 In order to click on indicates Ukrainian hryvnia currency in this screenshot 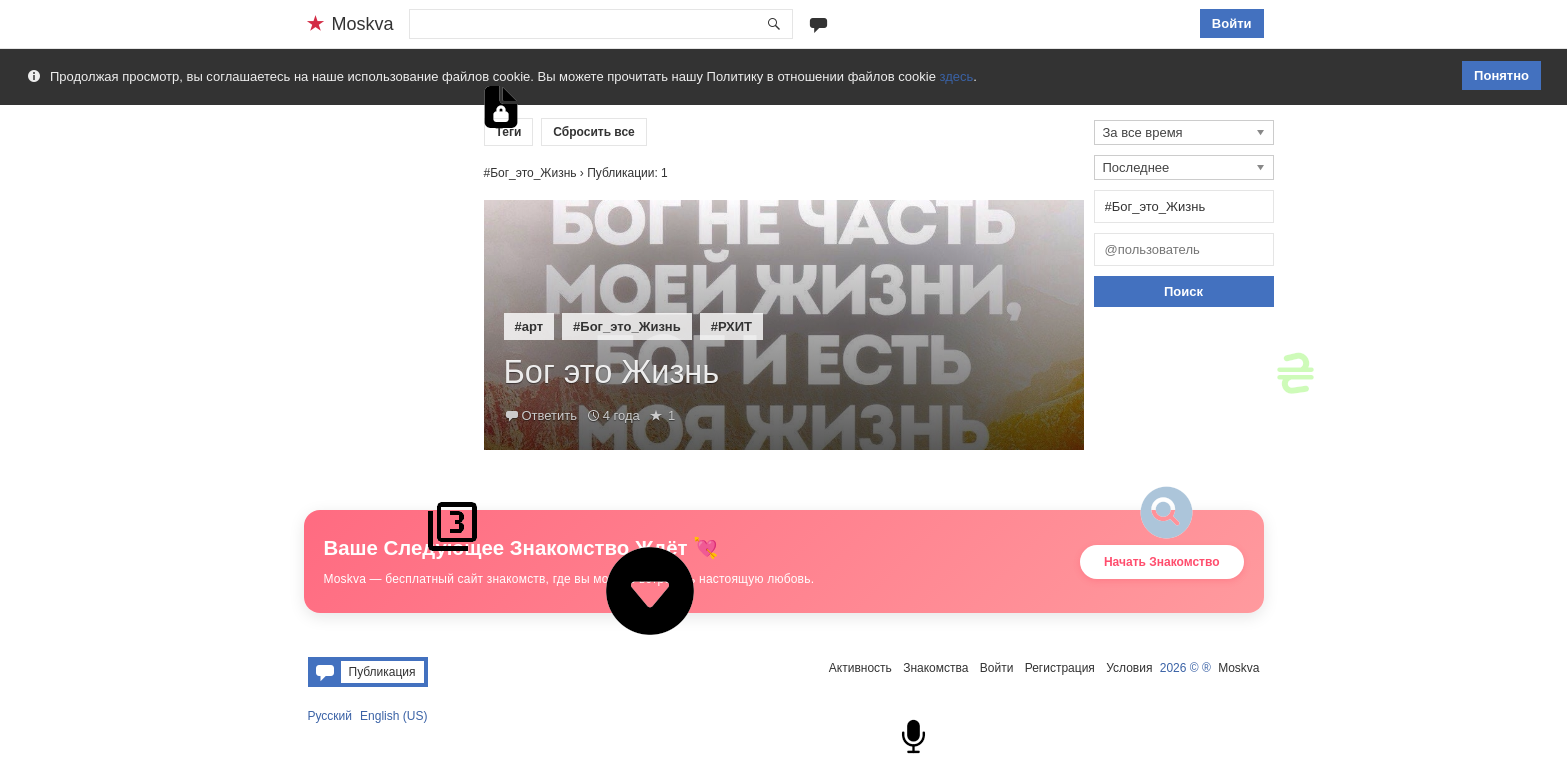, I will do `click(1295, 373)`.